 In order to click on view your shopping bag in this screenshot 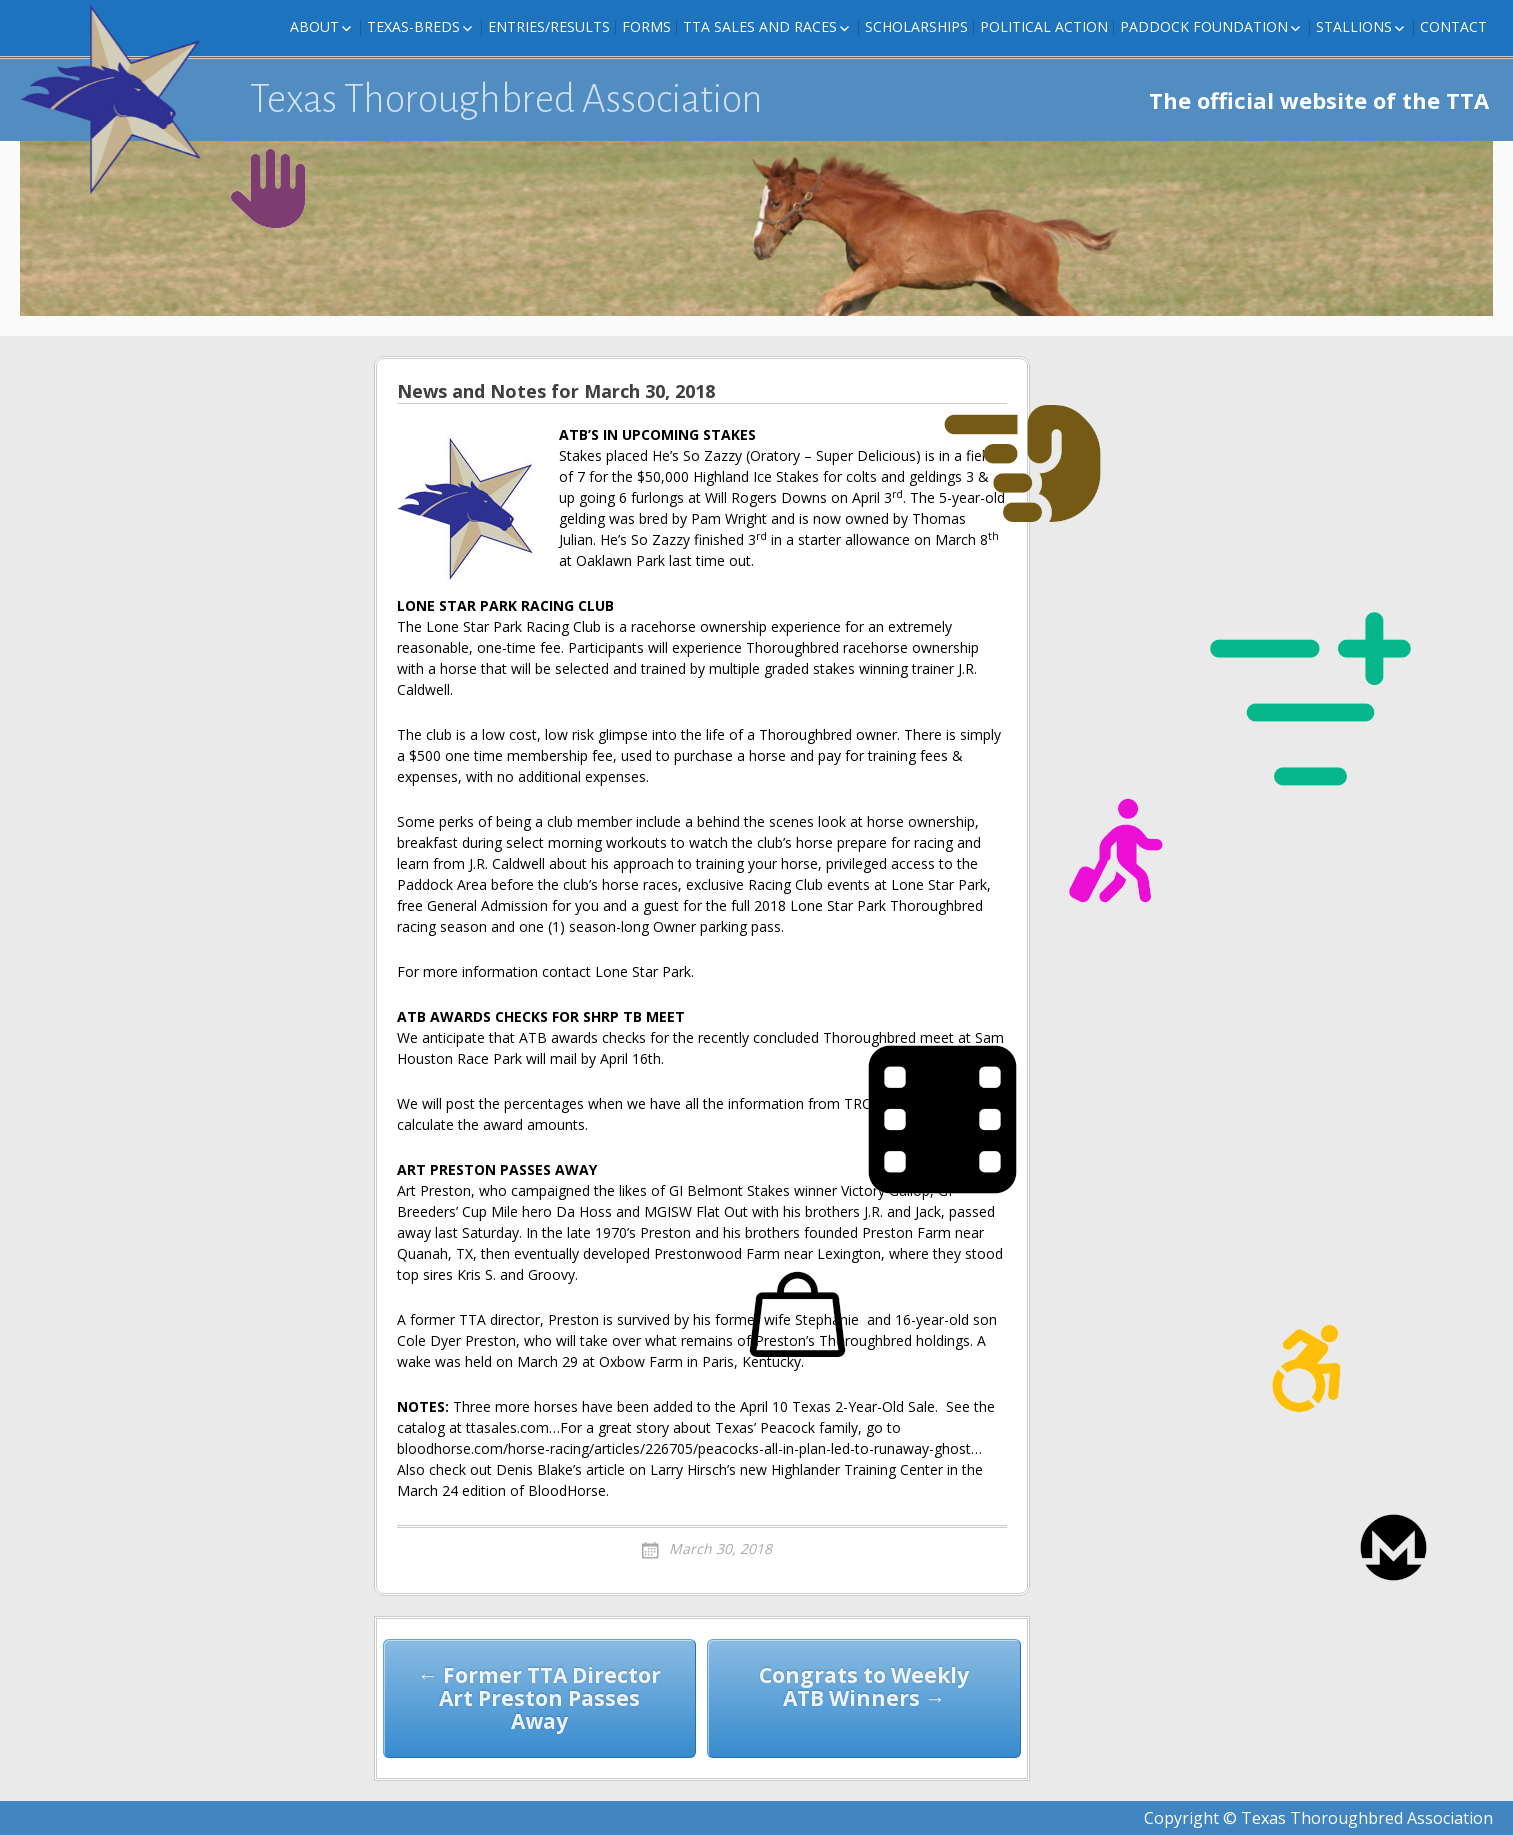, I will do `click(797, 1319)`.